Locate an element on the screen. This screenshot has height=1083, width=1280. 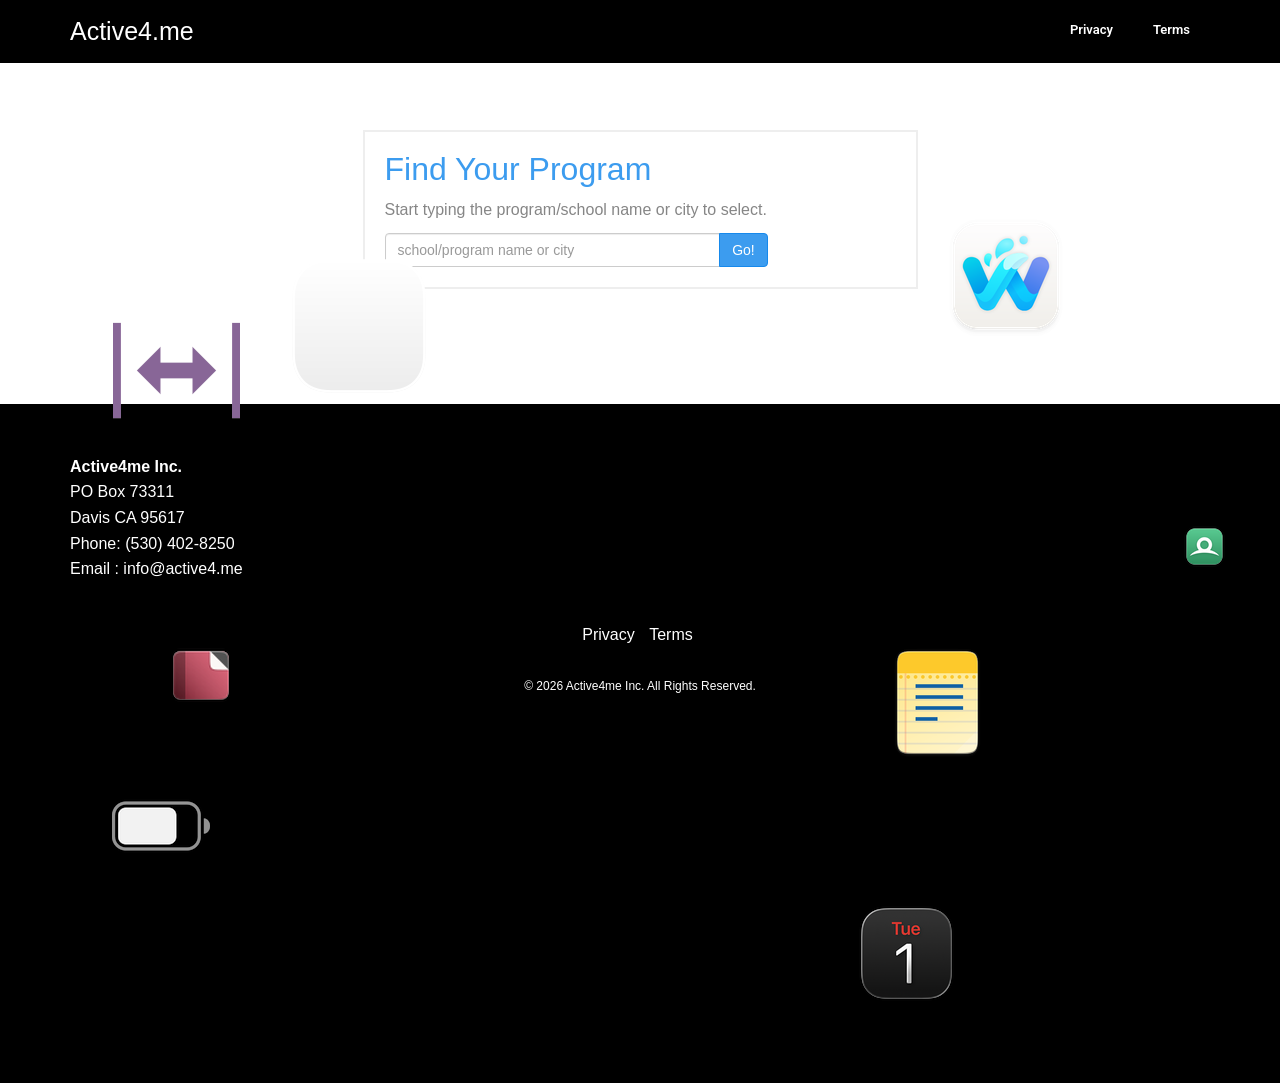
open waterfox browser is located at coordinates (1006, 276).